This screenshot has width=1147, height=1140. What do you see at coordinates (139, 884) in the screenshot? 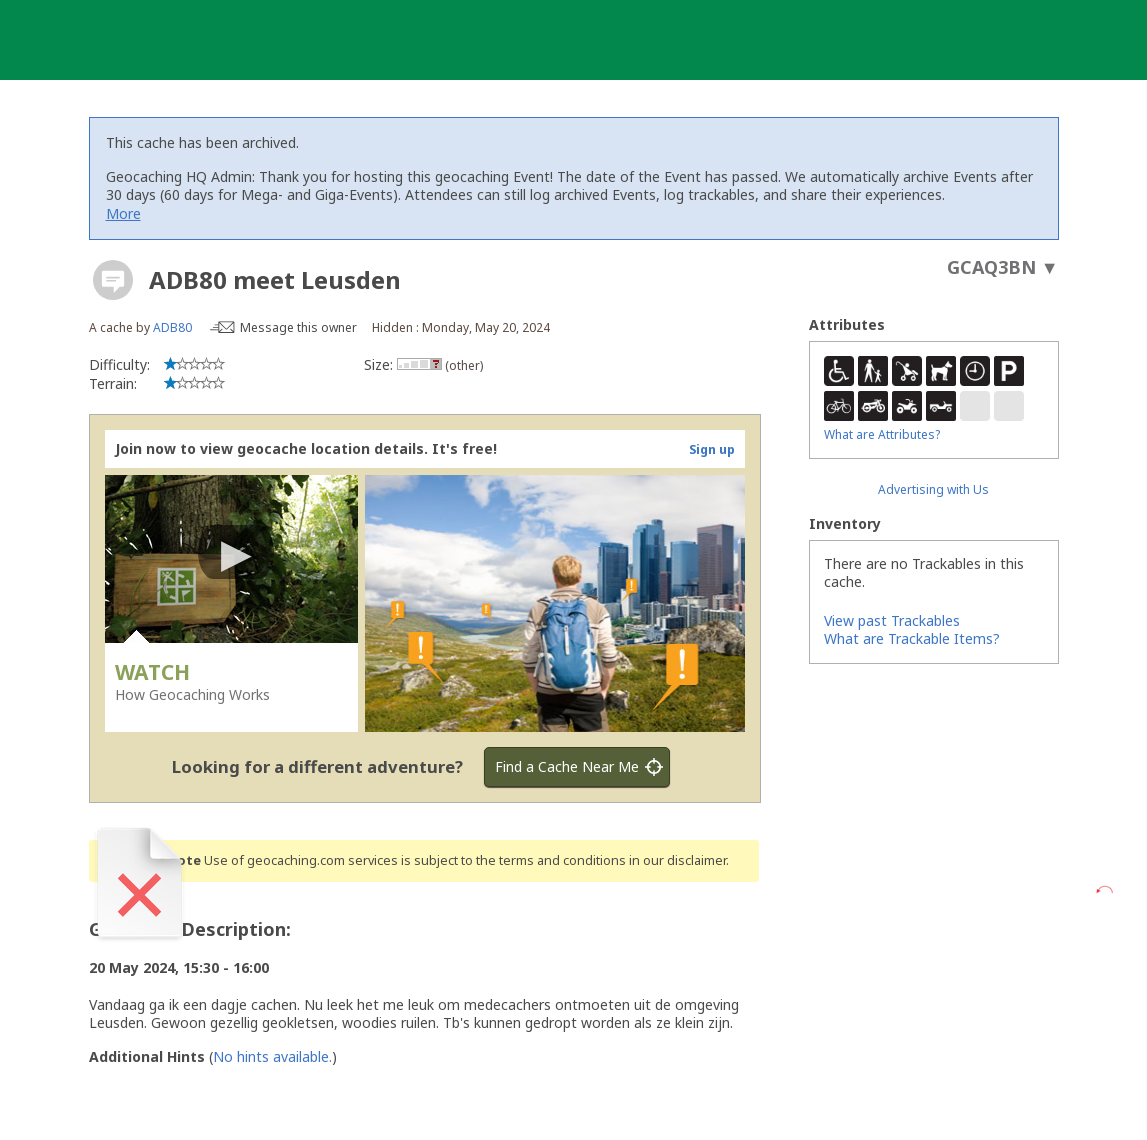
I see `a broken or invalid symbolic link file` at bounding box center [139, 884].